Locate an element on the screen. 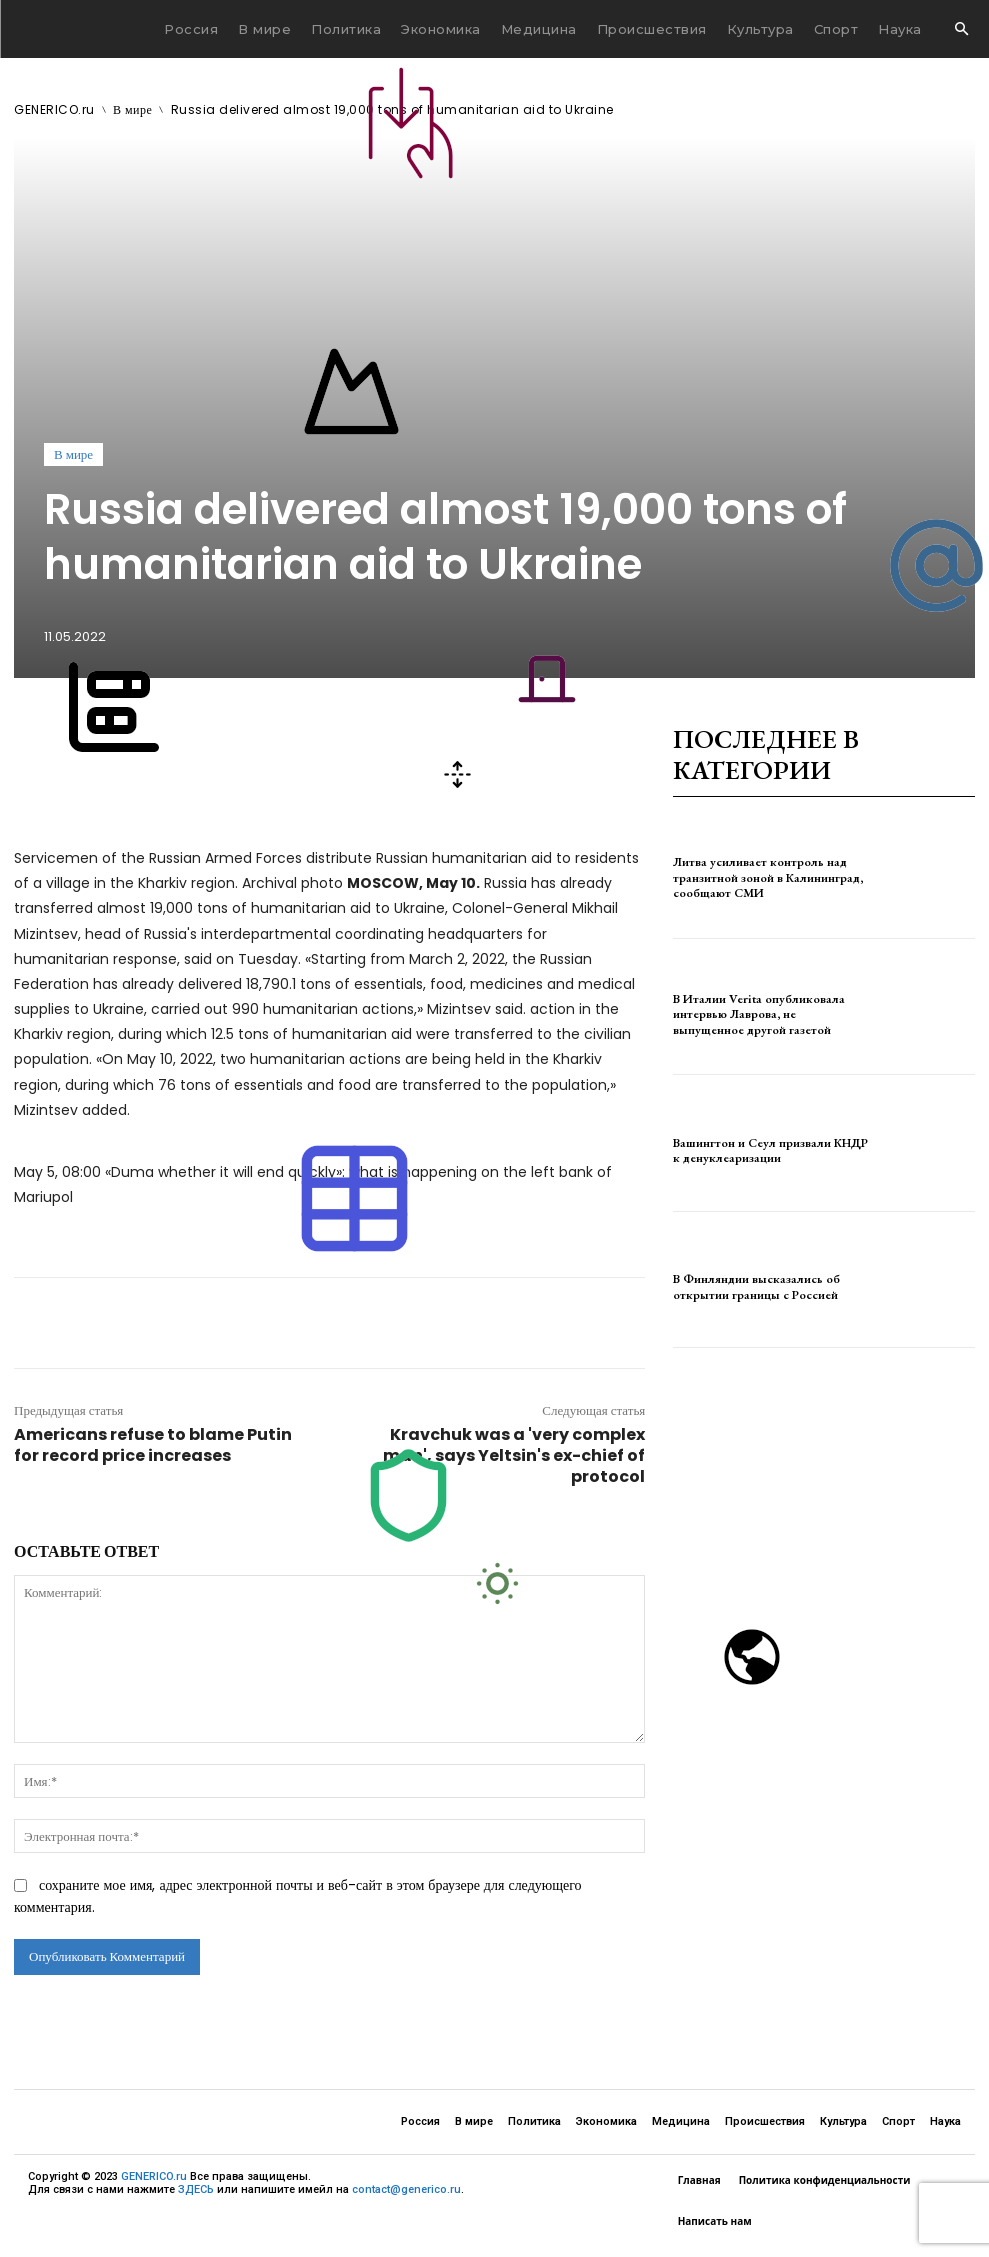 This screenshot has height=2257, width=989. view stacked bar chart data is located at coordinates (114, 707).